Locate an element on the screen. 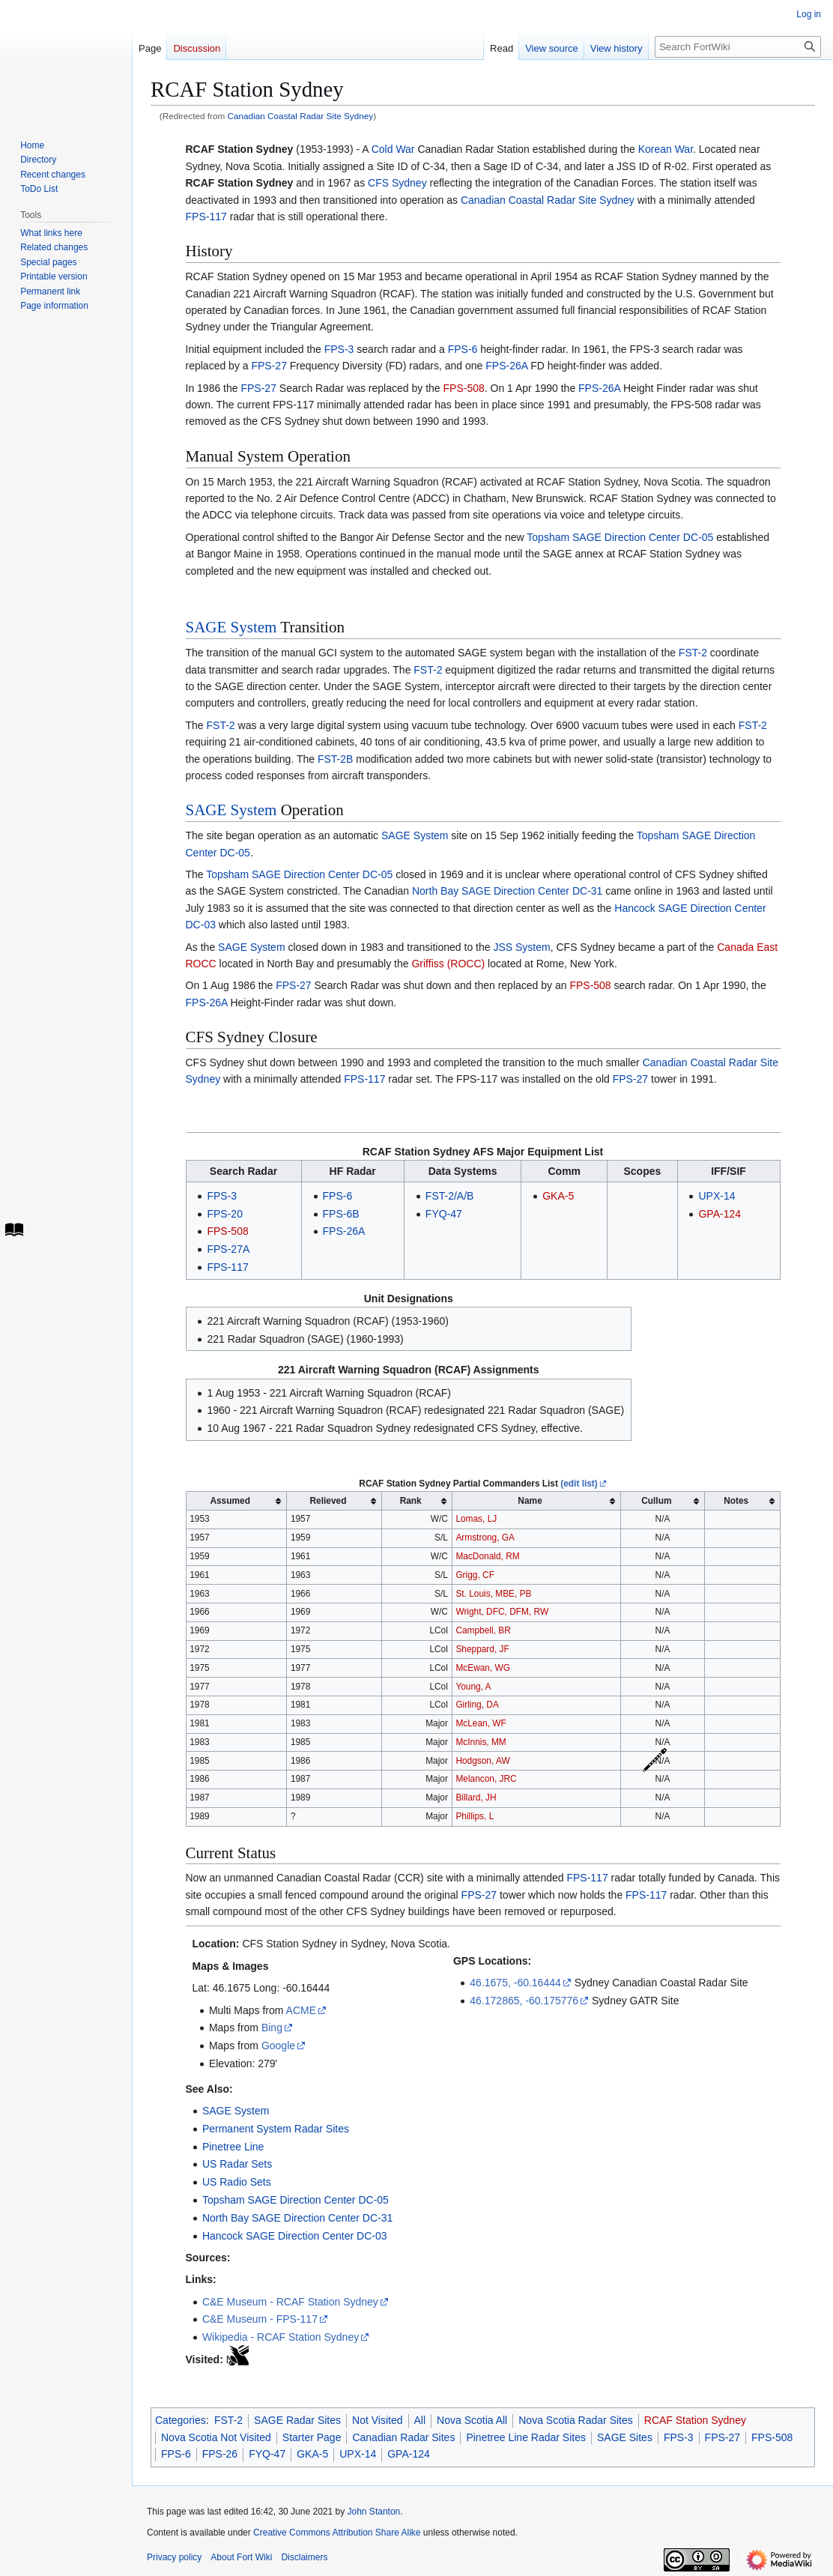 The image size is (833, 2576). open the reading or library section is located at coordinates (14, 1230).